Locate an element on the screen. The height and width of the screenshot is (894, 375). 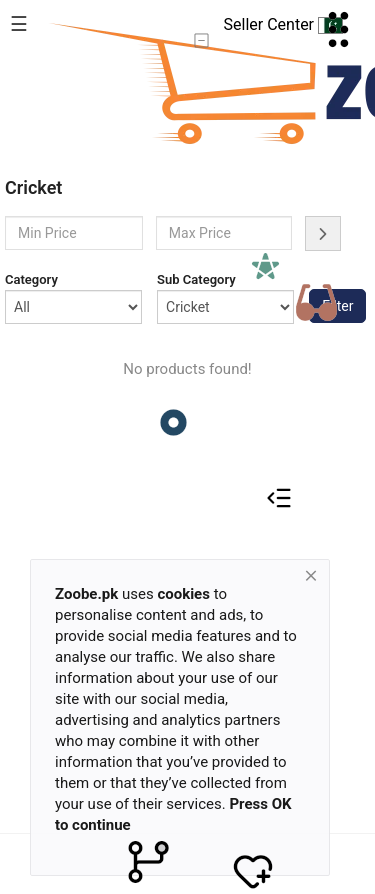
drag to reorder items is located at coordinates (338, 29).